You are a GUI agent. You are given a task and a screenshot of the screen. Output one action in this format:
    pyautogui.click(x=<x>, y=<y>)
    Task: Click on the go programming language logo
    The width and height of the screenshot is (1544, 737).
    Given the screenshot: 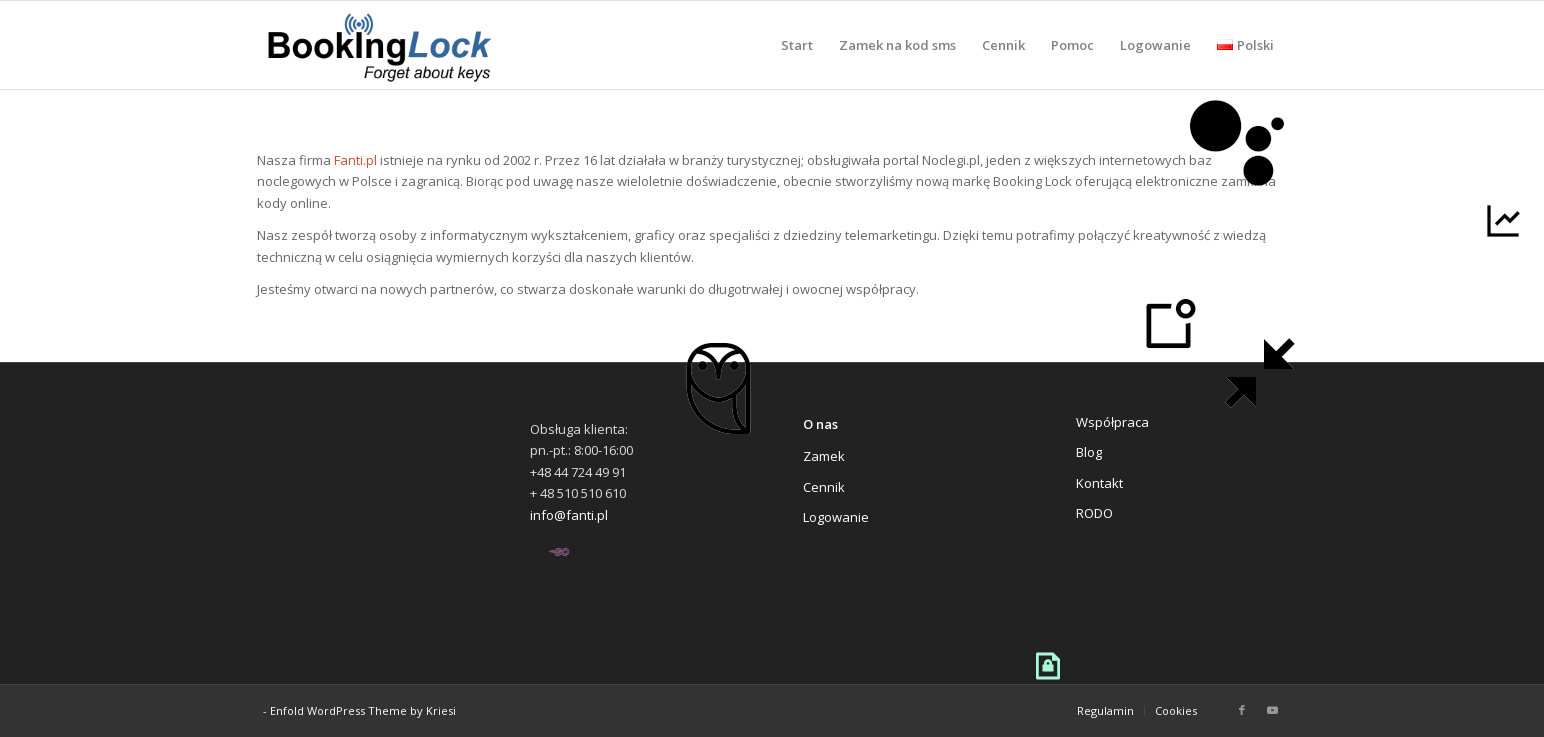 What is the action you would take?
    pyautogui.click(x=559, y=552)
    